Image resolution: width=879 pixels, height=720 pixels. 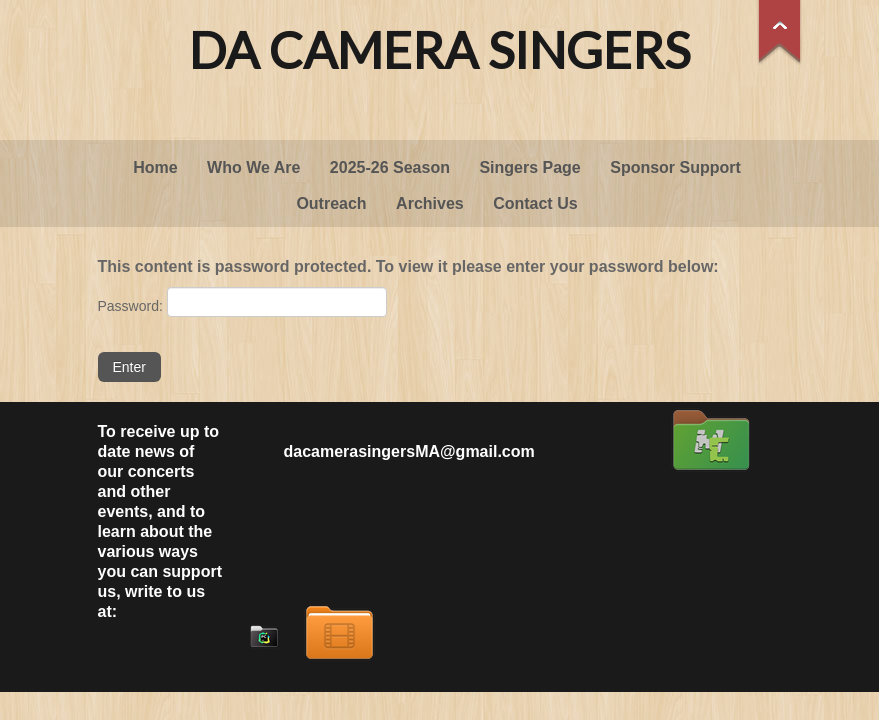 I want to click on open pycharm project folder, so click(x=264, y=637).